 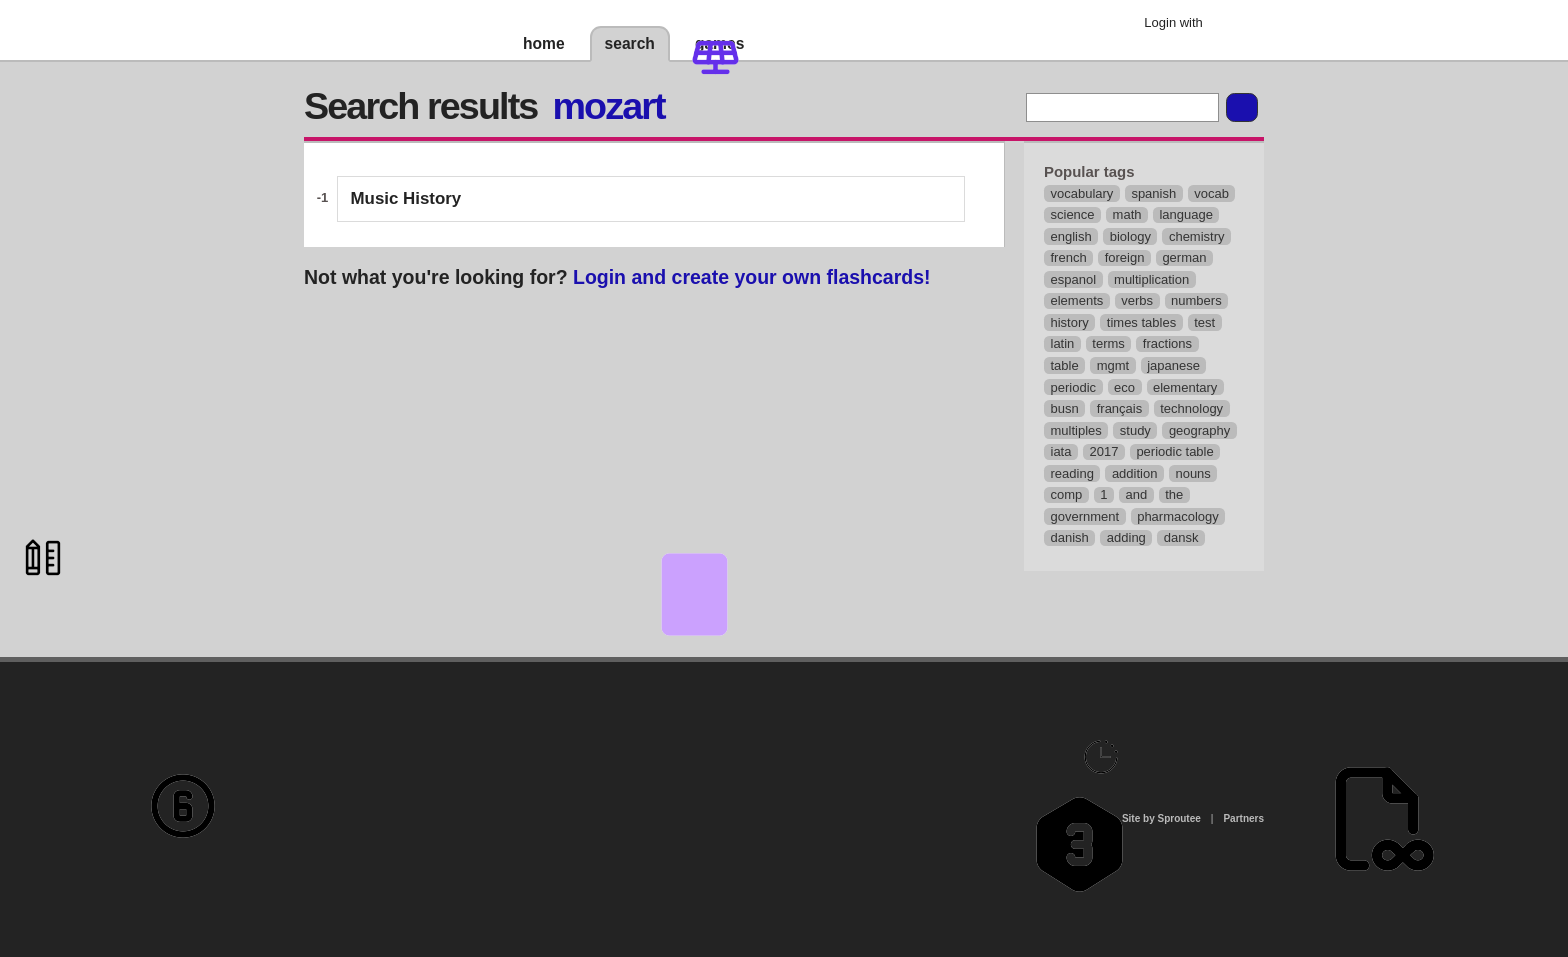 I want to click on view solar energy or panel settings, so click(x=715, y=57).